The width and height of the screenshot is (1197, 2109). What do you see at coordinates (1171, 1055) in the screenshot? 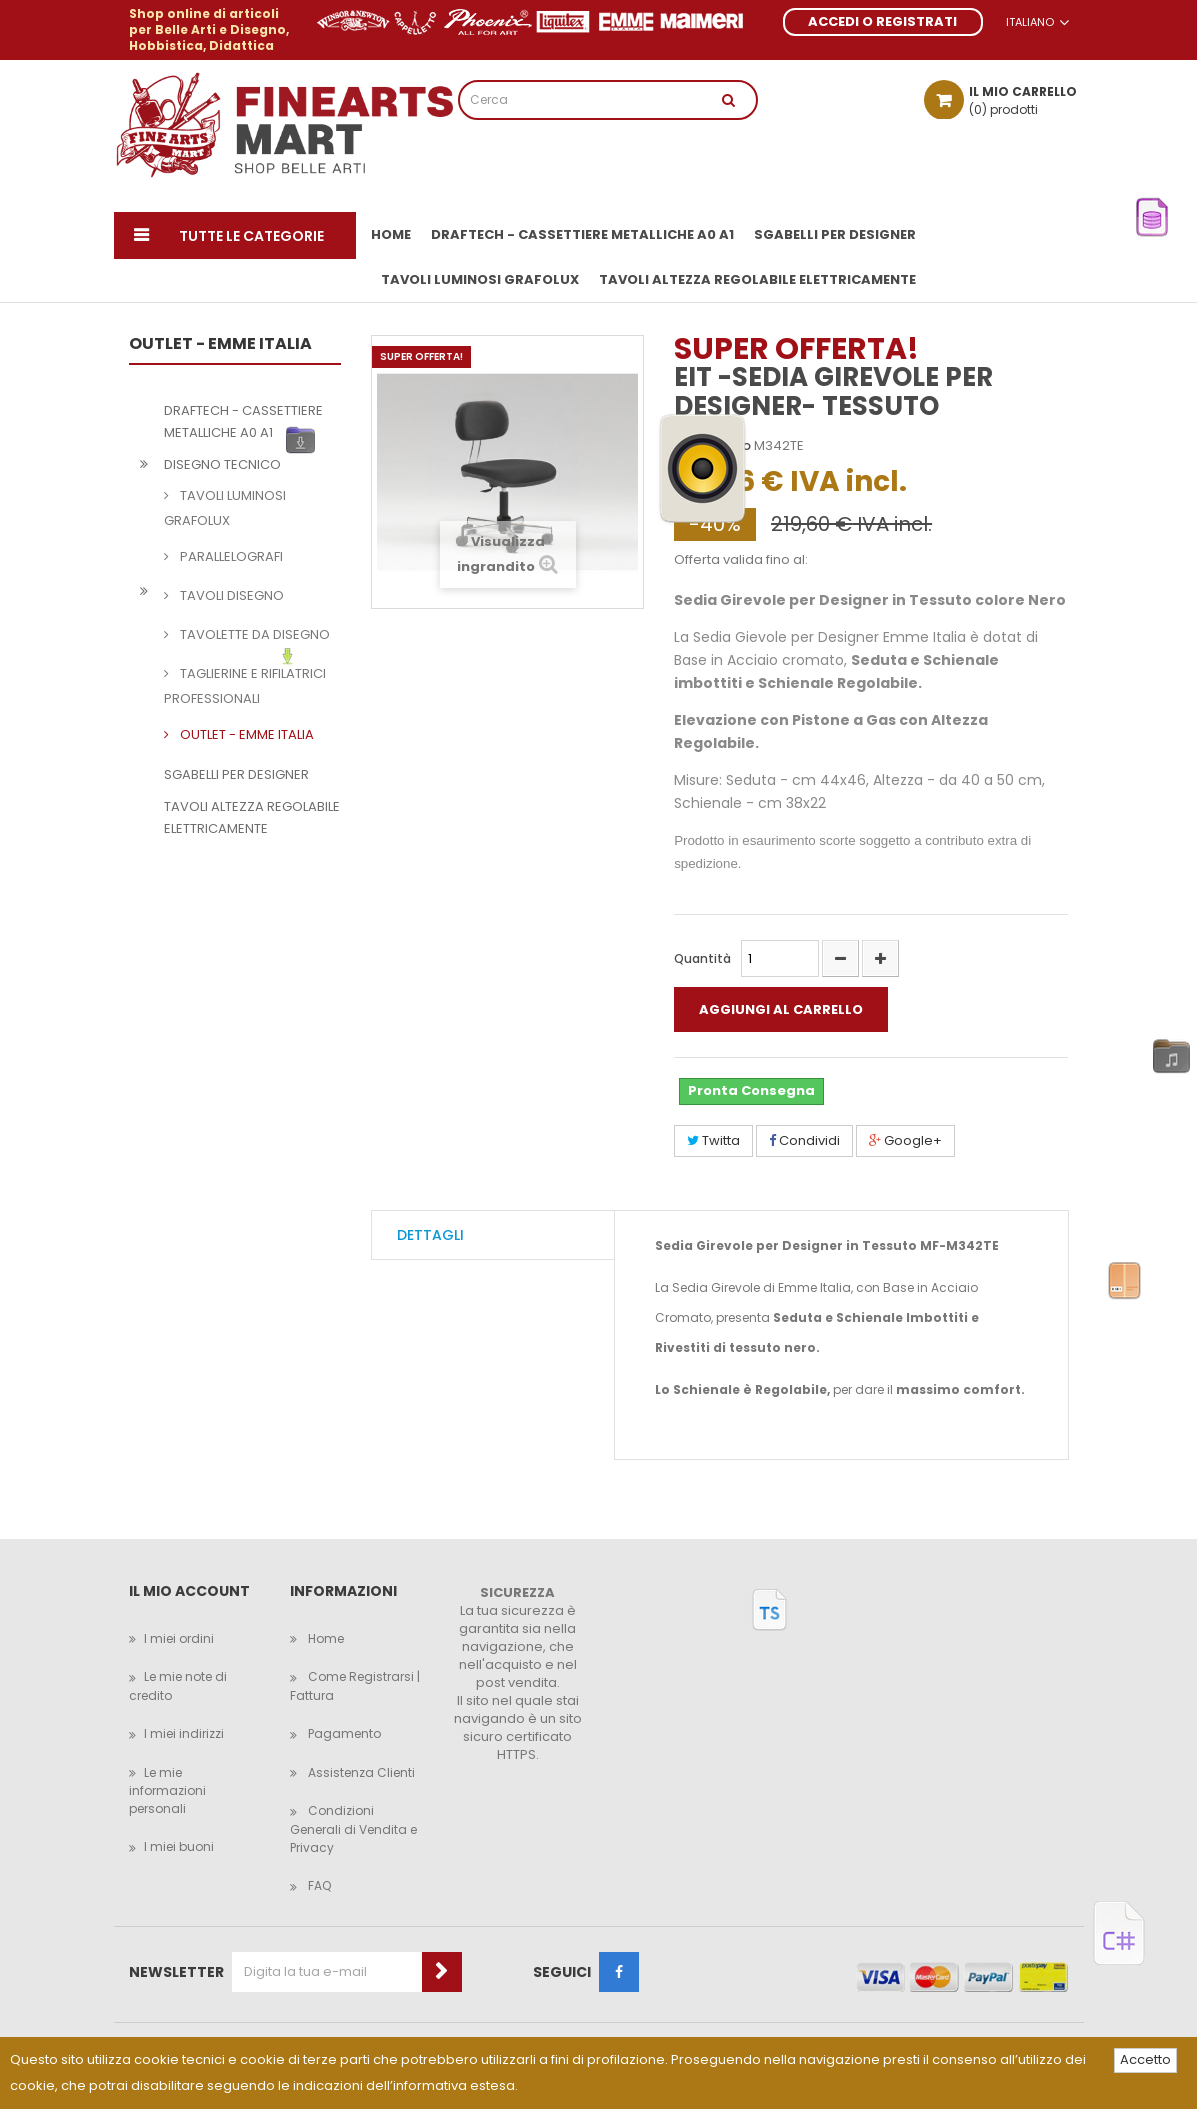
I see `open your music folder` at bounding box center [1171, 1055].